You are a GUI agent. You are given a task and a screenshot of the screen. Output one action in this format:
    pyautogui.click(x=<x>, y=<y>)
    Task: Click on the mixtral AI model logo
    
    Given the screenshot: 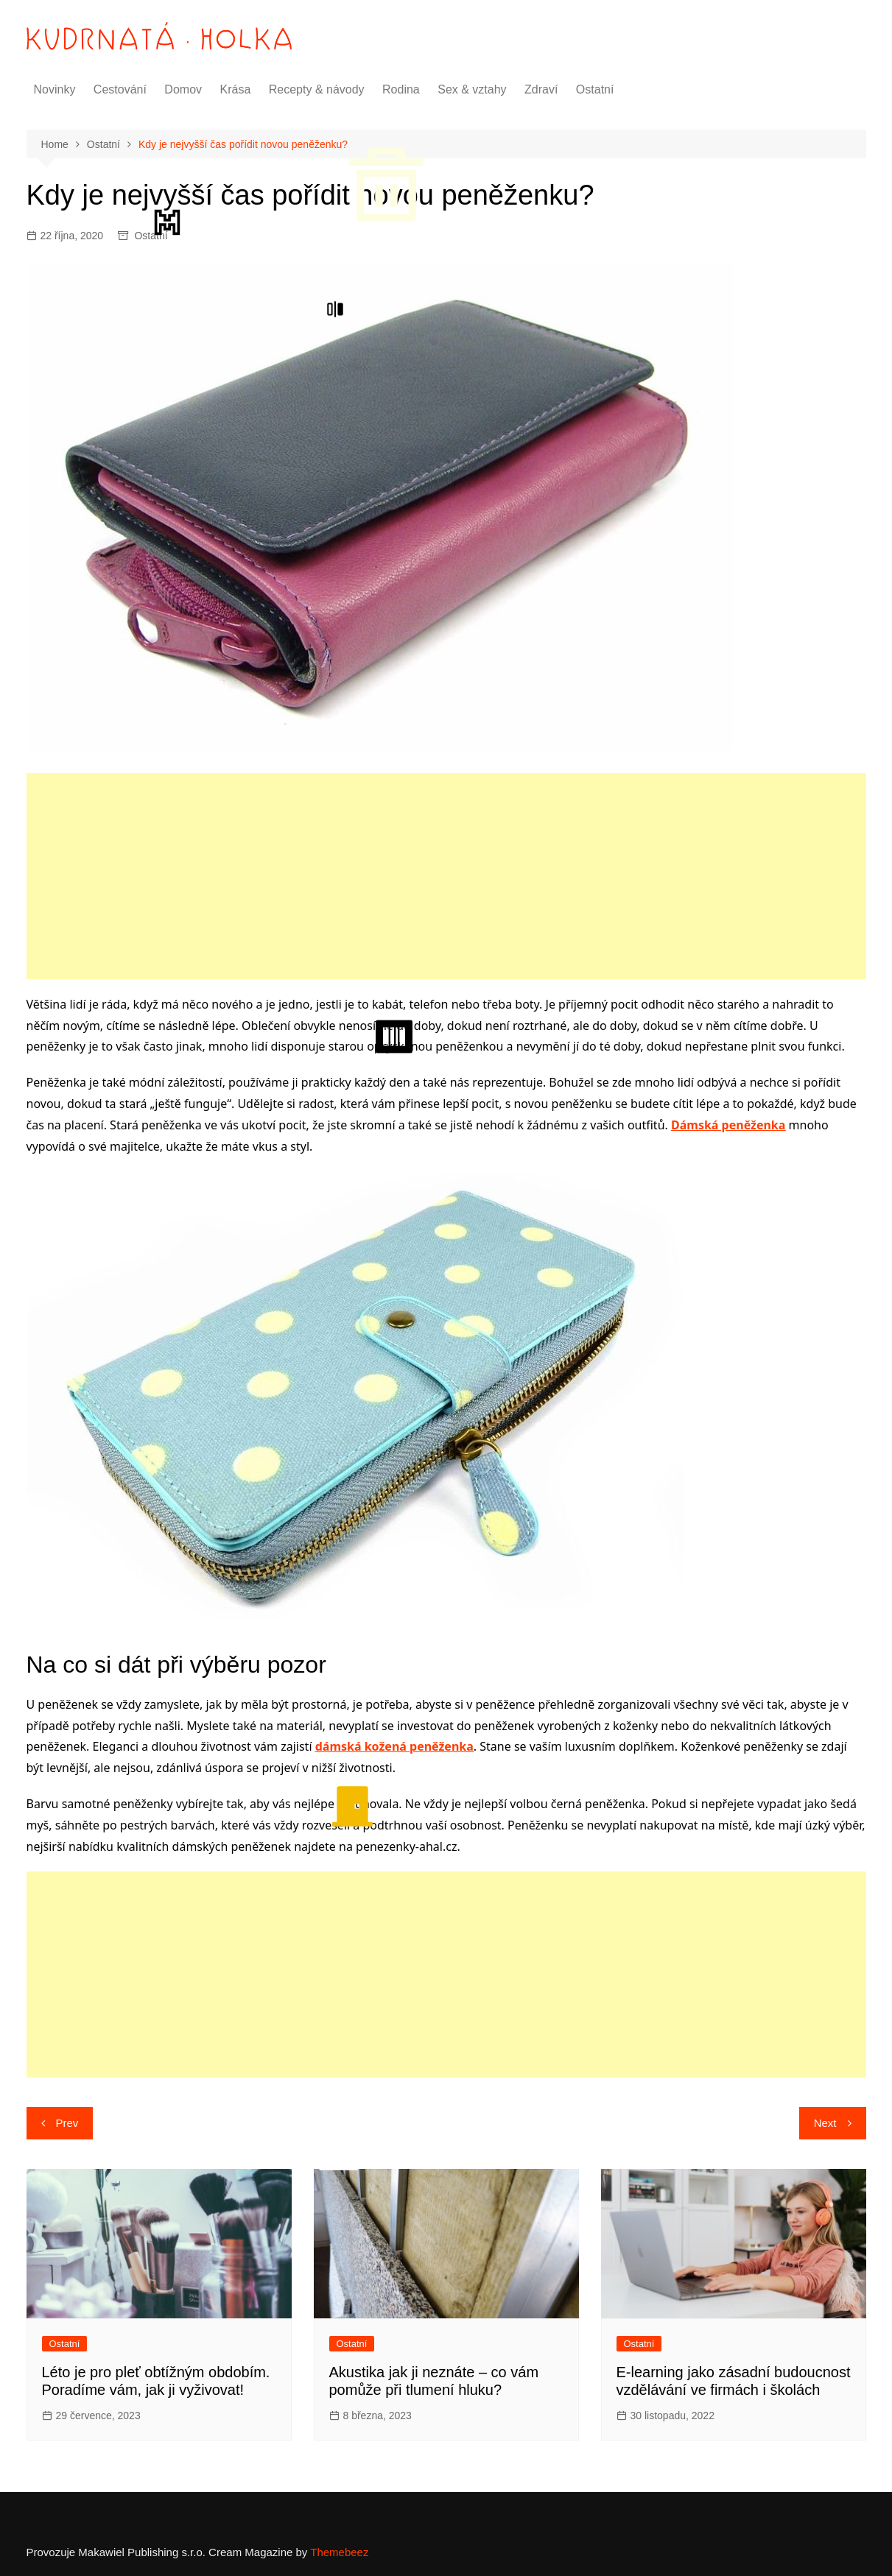 What is the action you would take?
    pyautogui.click(x=167, y=222)
    